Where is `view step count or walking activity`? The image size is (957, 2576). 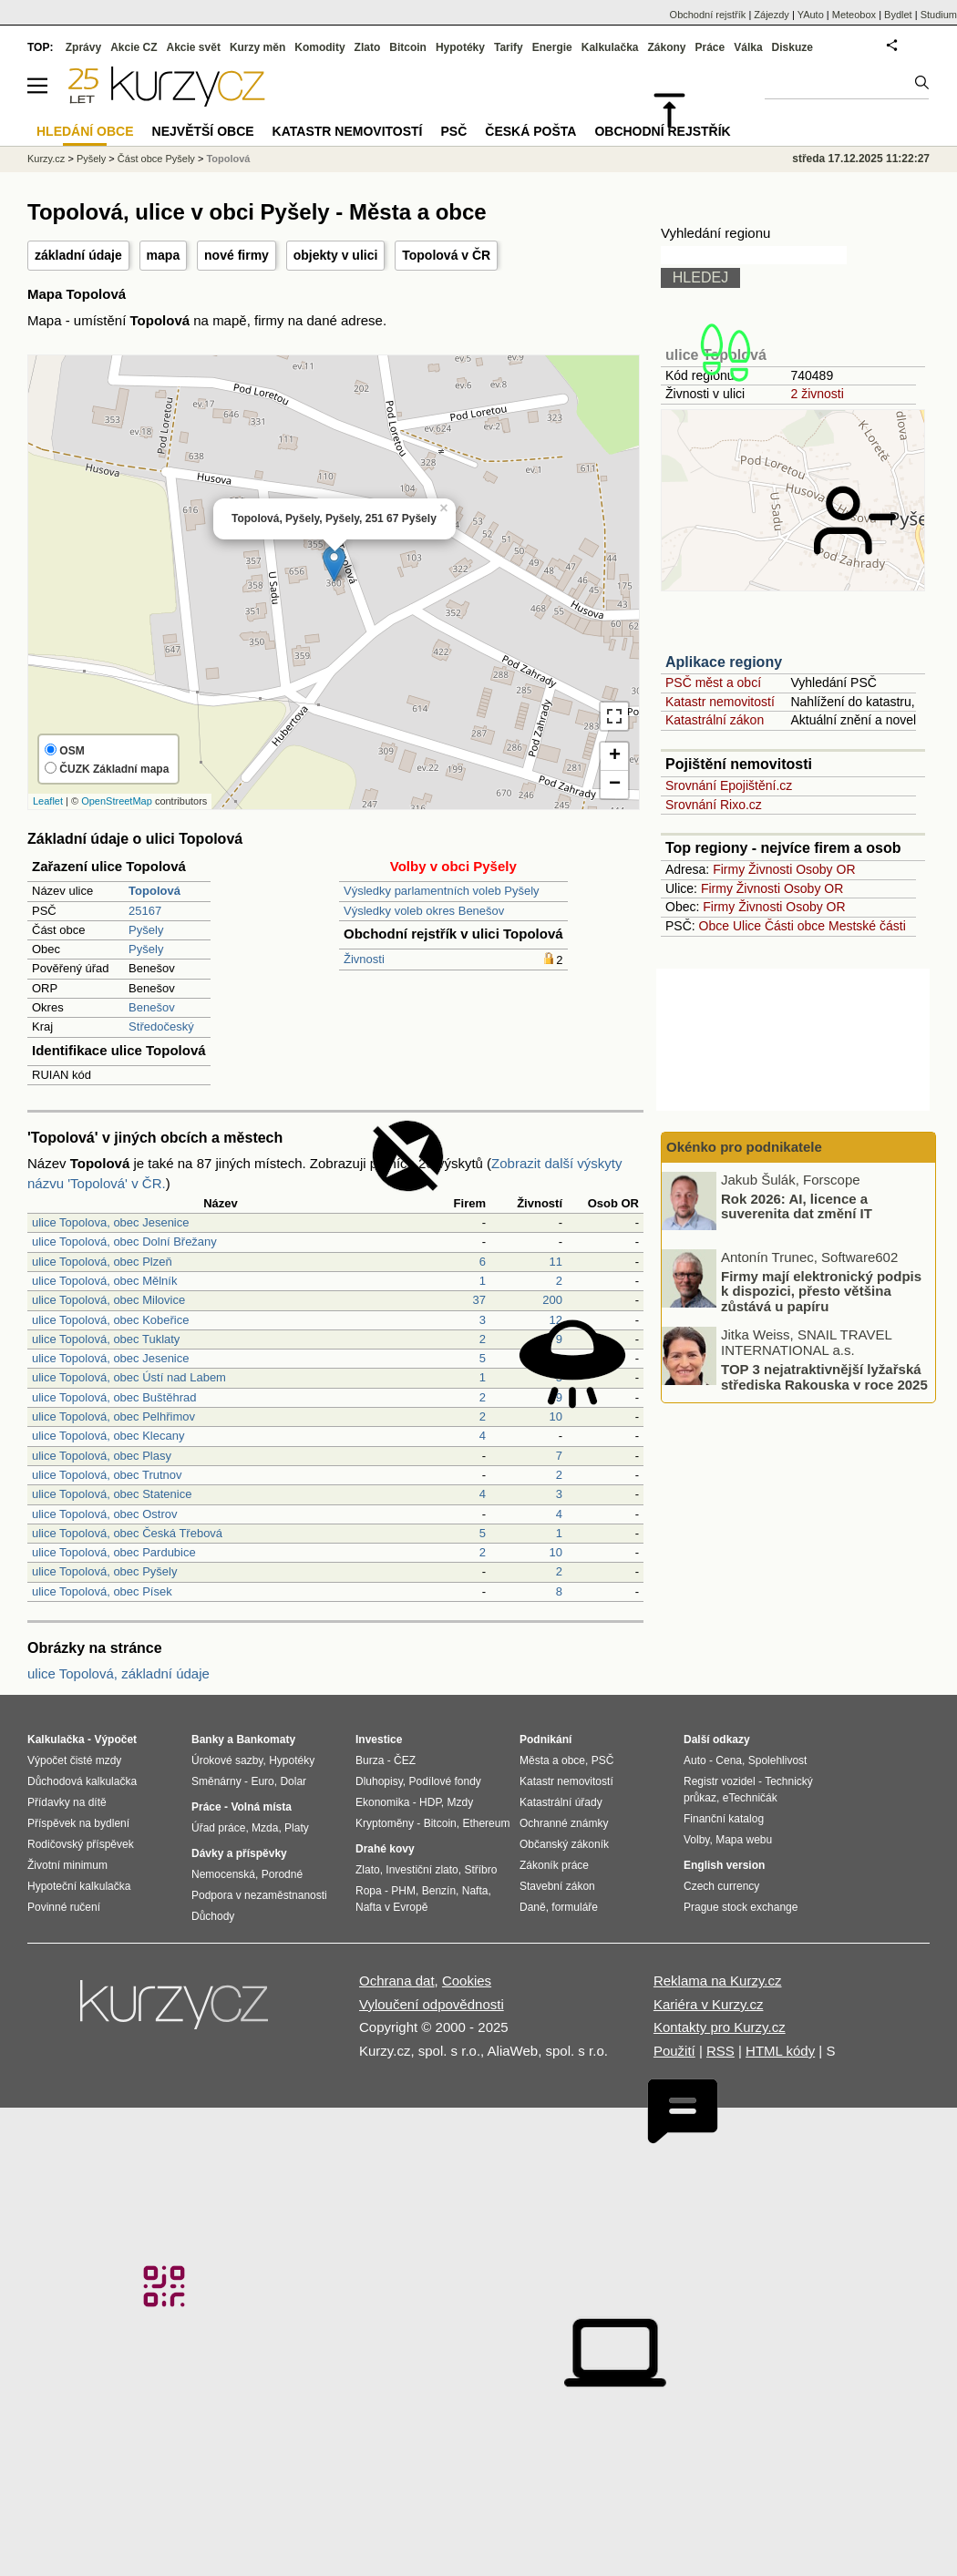 view step count or walking activity is located at coordinates (725, 353).